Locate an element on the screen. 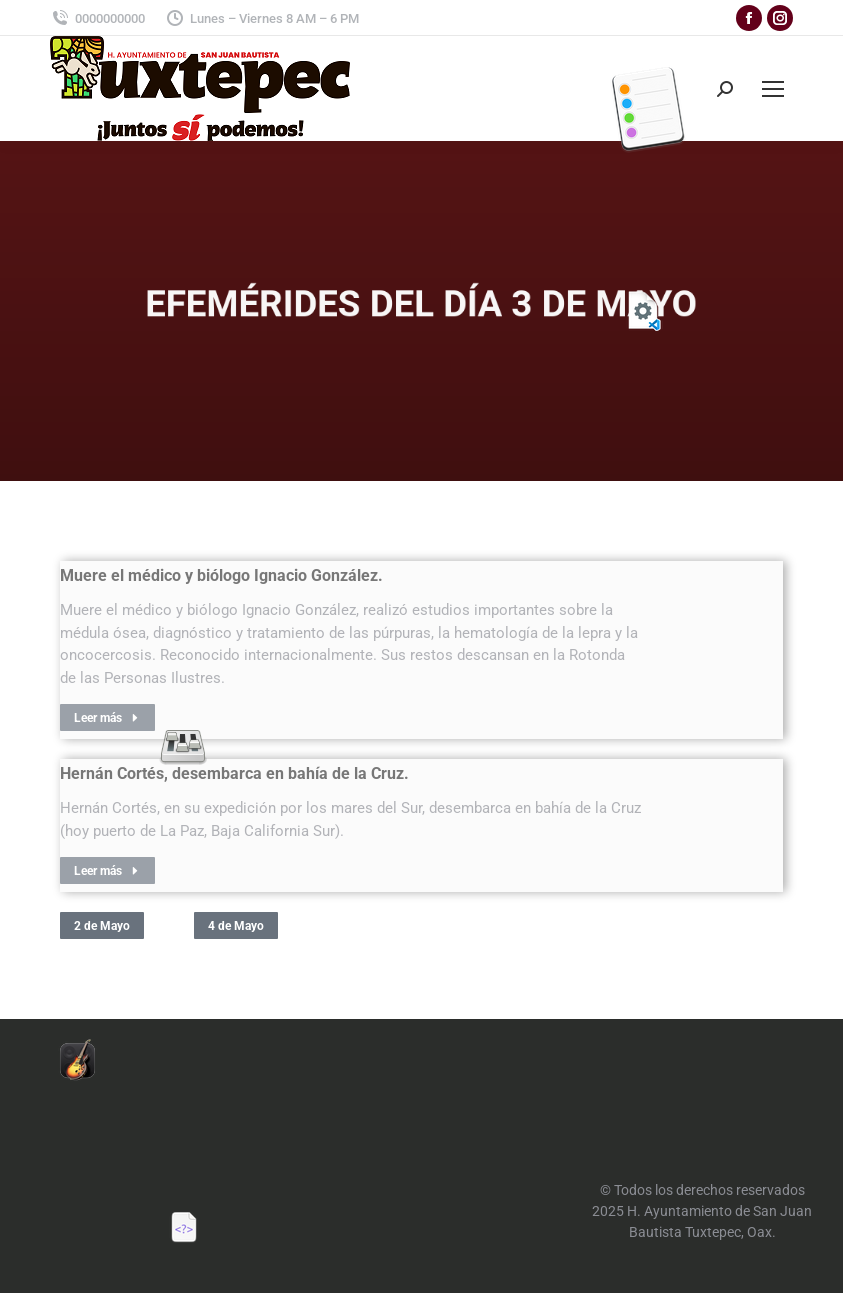 The height and width of the screenshot is (1293, 843). a PHP source code file is located at coordinates (184, 1227).